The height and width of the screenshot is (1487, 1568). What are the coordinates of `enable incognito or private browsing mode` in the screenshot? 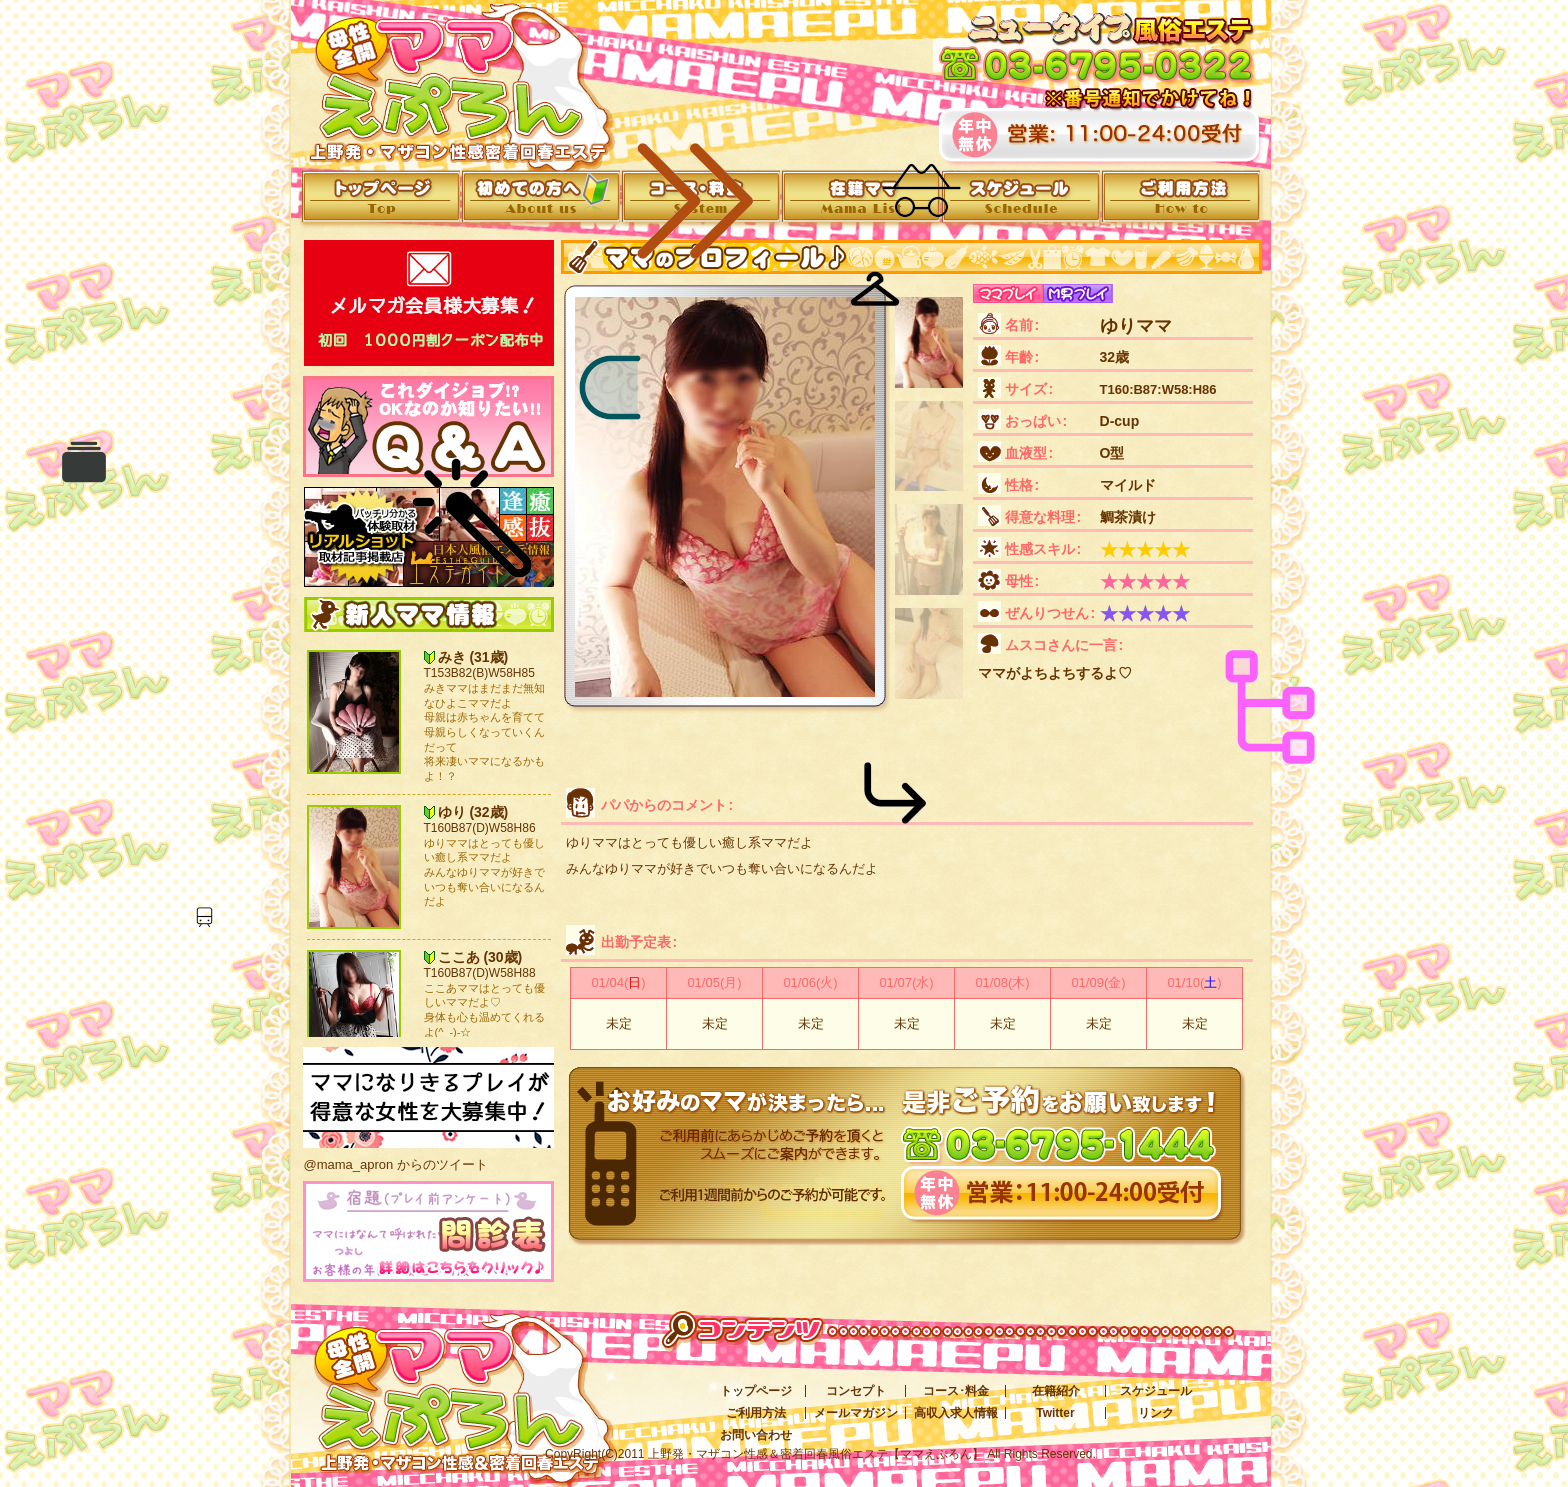 It's located at (921, 190).